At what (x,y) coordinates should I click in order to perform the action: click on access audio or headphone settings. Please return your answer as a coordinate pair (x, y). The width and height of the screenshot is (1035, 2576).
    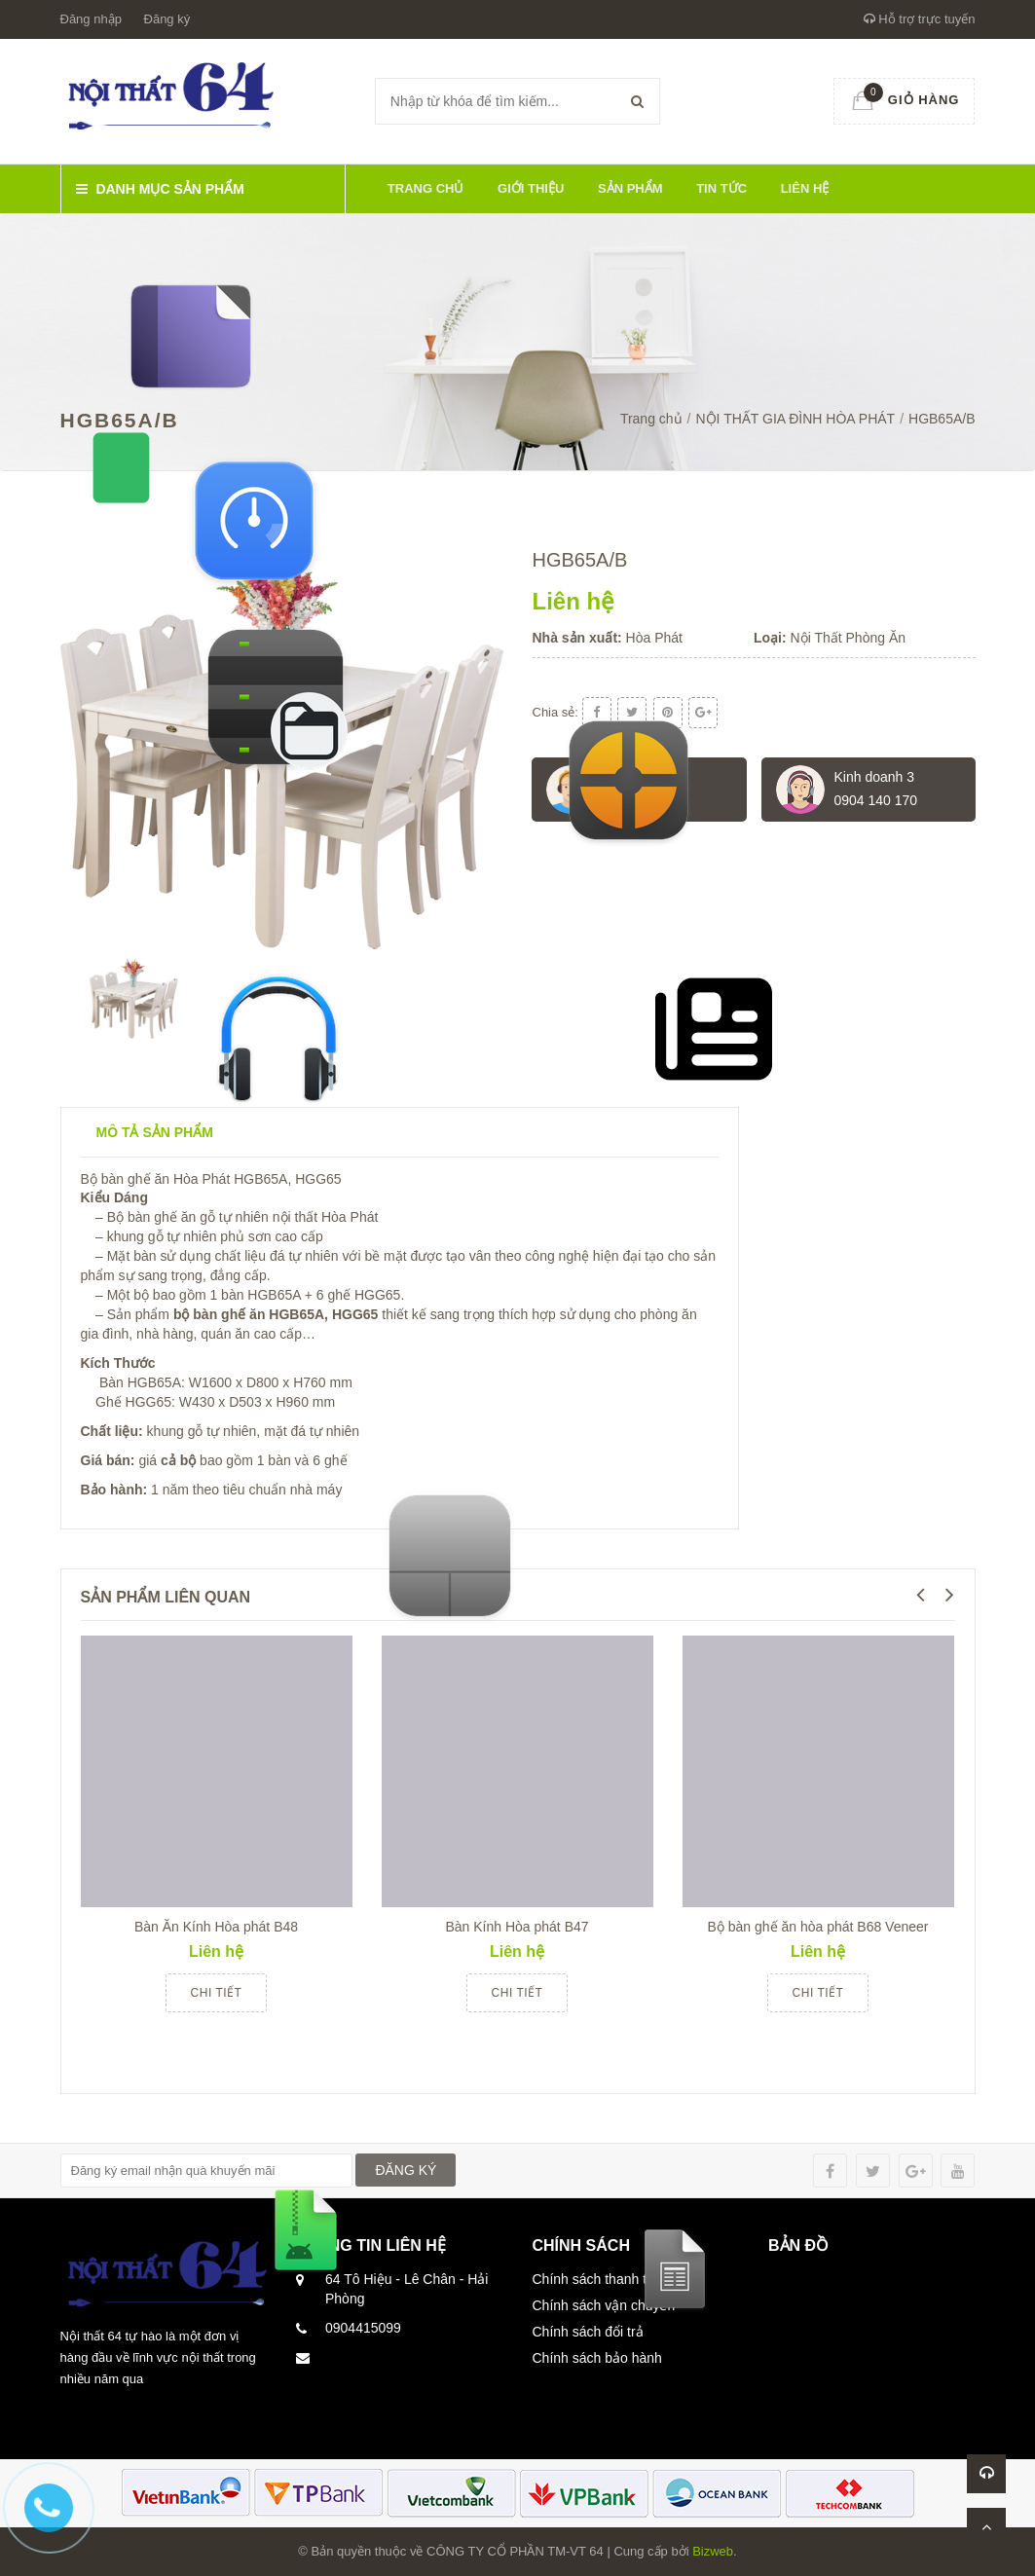
    Looking at the image, I should click on (277, 1046).